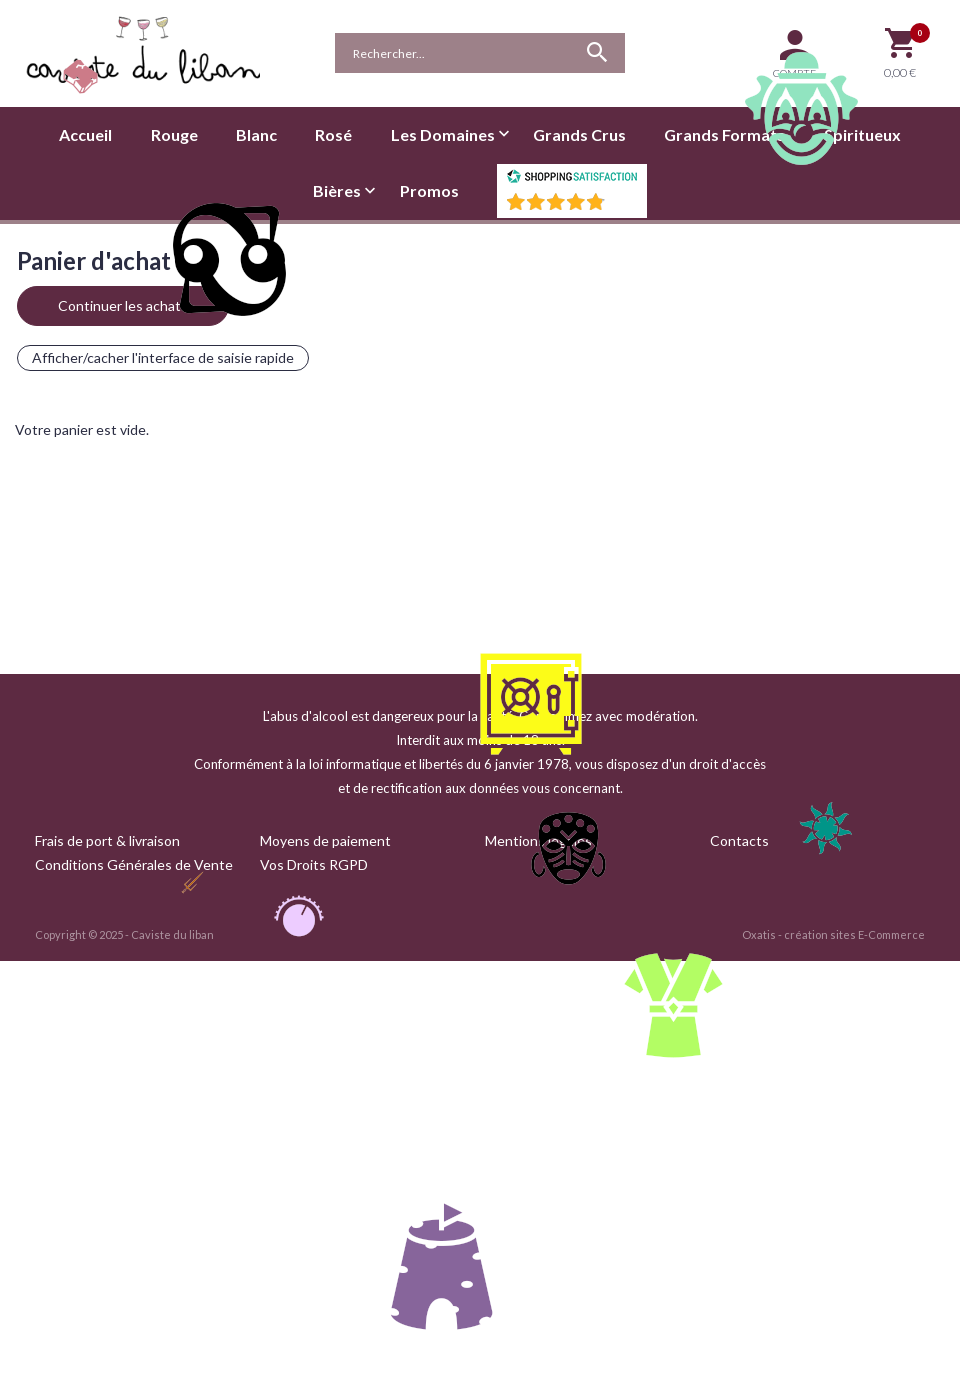  I want to click on sync or synchronization in progress, so click(229, 259).